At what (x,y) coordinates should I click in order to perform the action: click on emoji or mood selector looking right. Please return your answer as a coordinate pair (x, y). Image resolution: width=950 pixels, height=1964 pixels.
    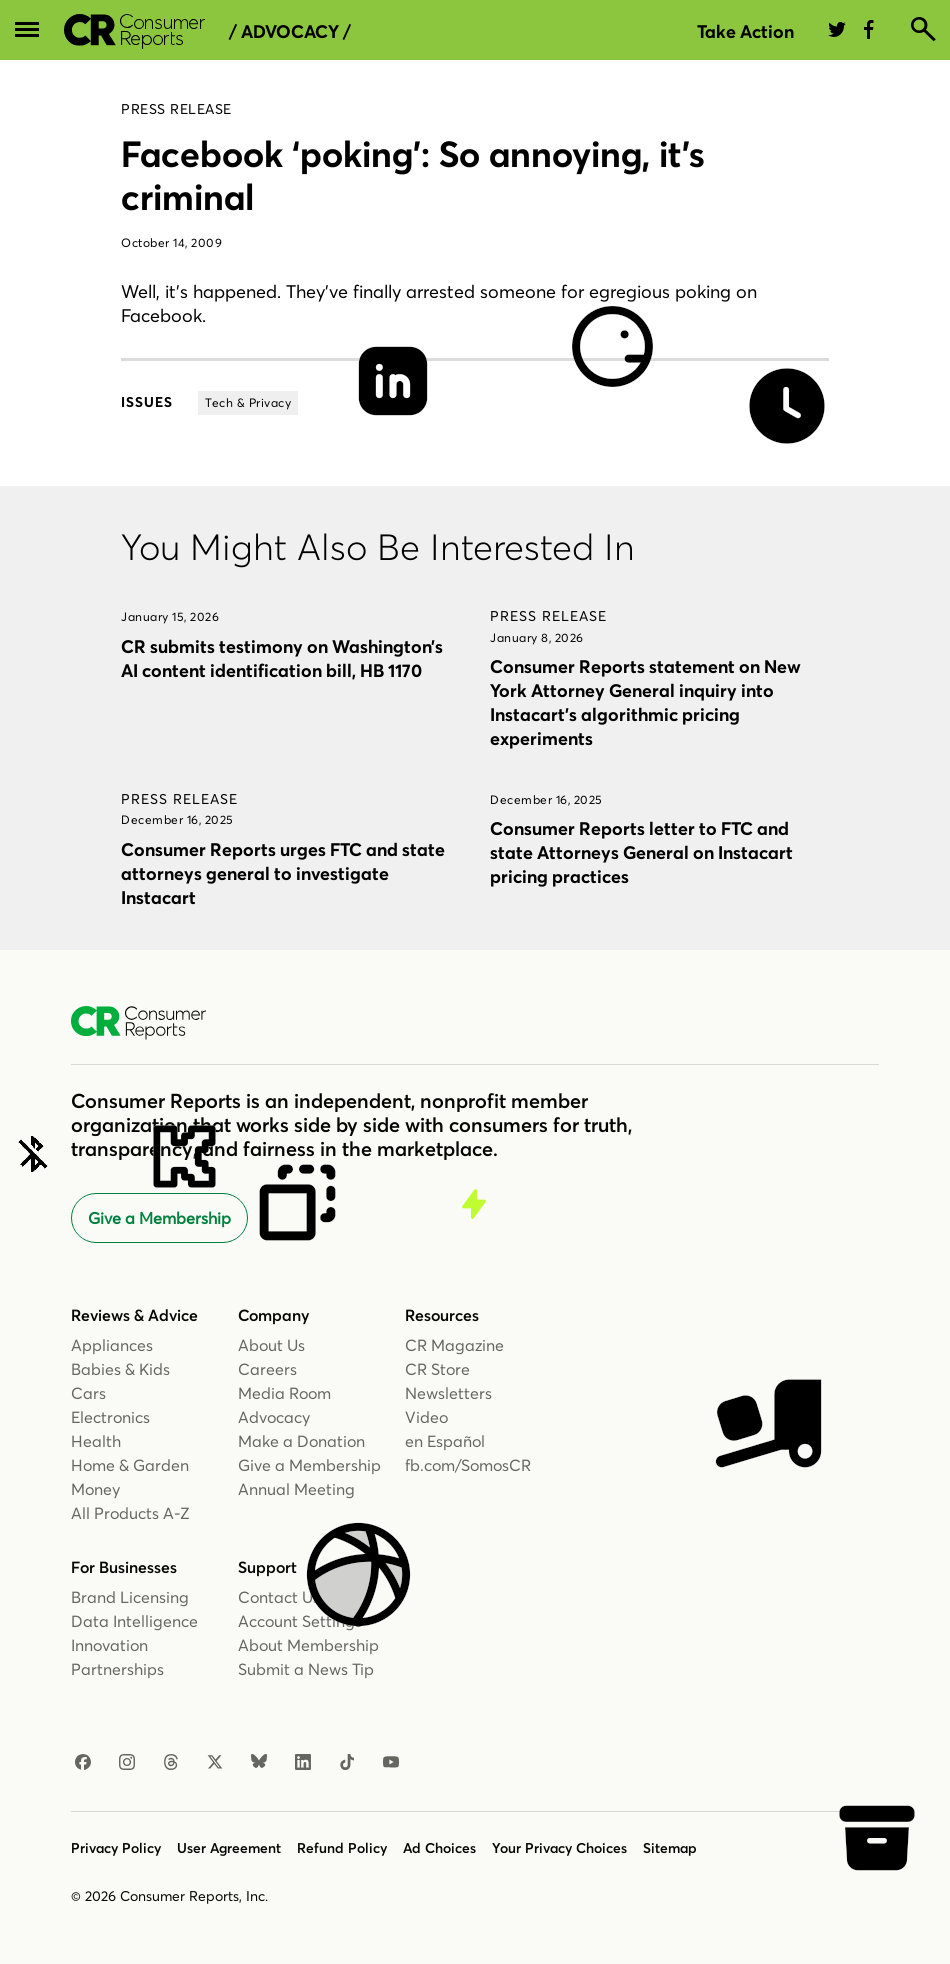
    Looking at the image, I should click on (612, 346).